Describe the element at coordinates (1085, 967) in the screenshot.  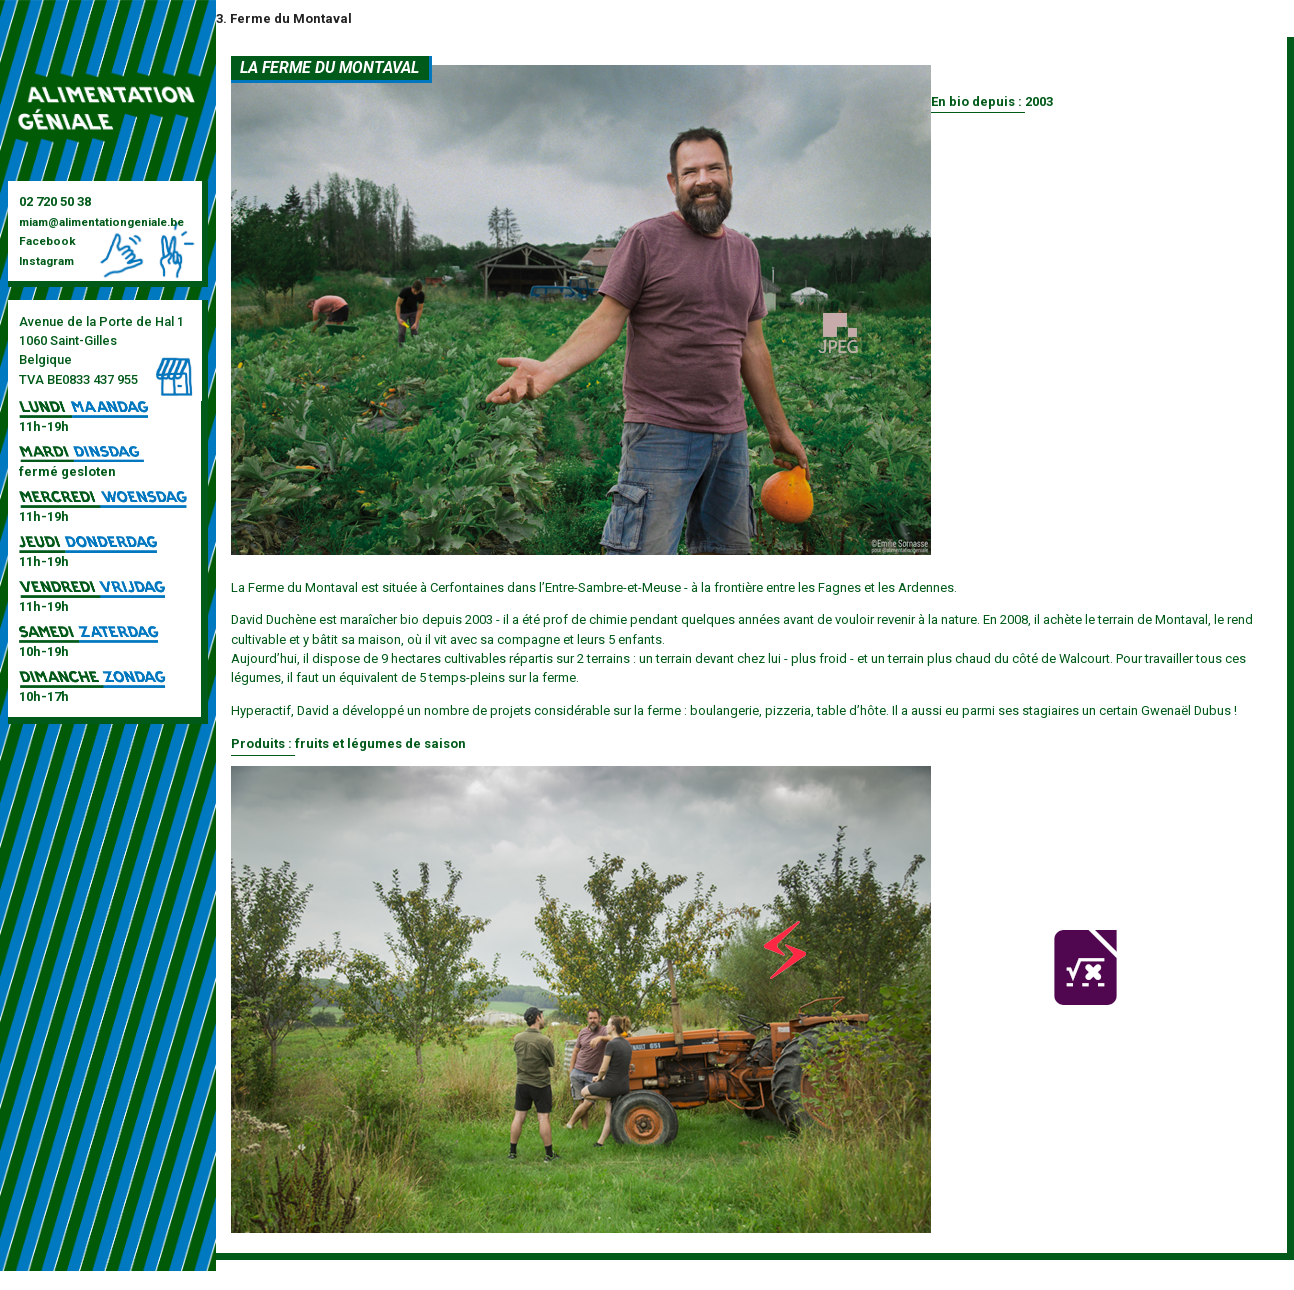
I see `open LibreOffice Math application` at that location.